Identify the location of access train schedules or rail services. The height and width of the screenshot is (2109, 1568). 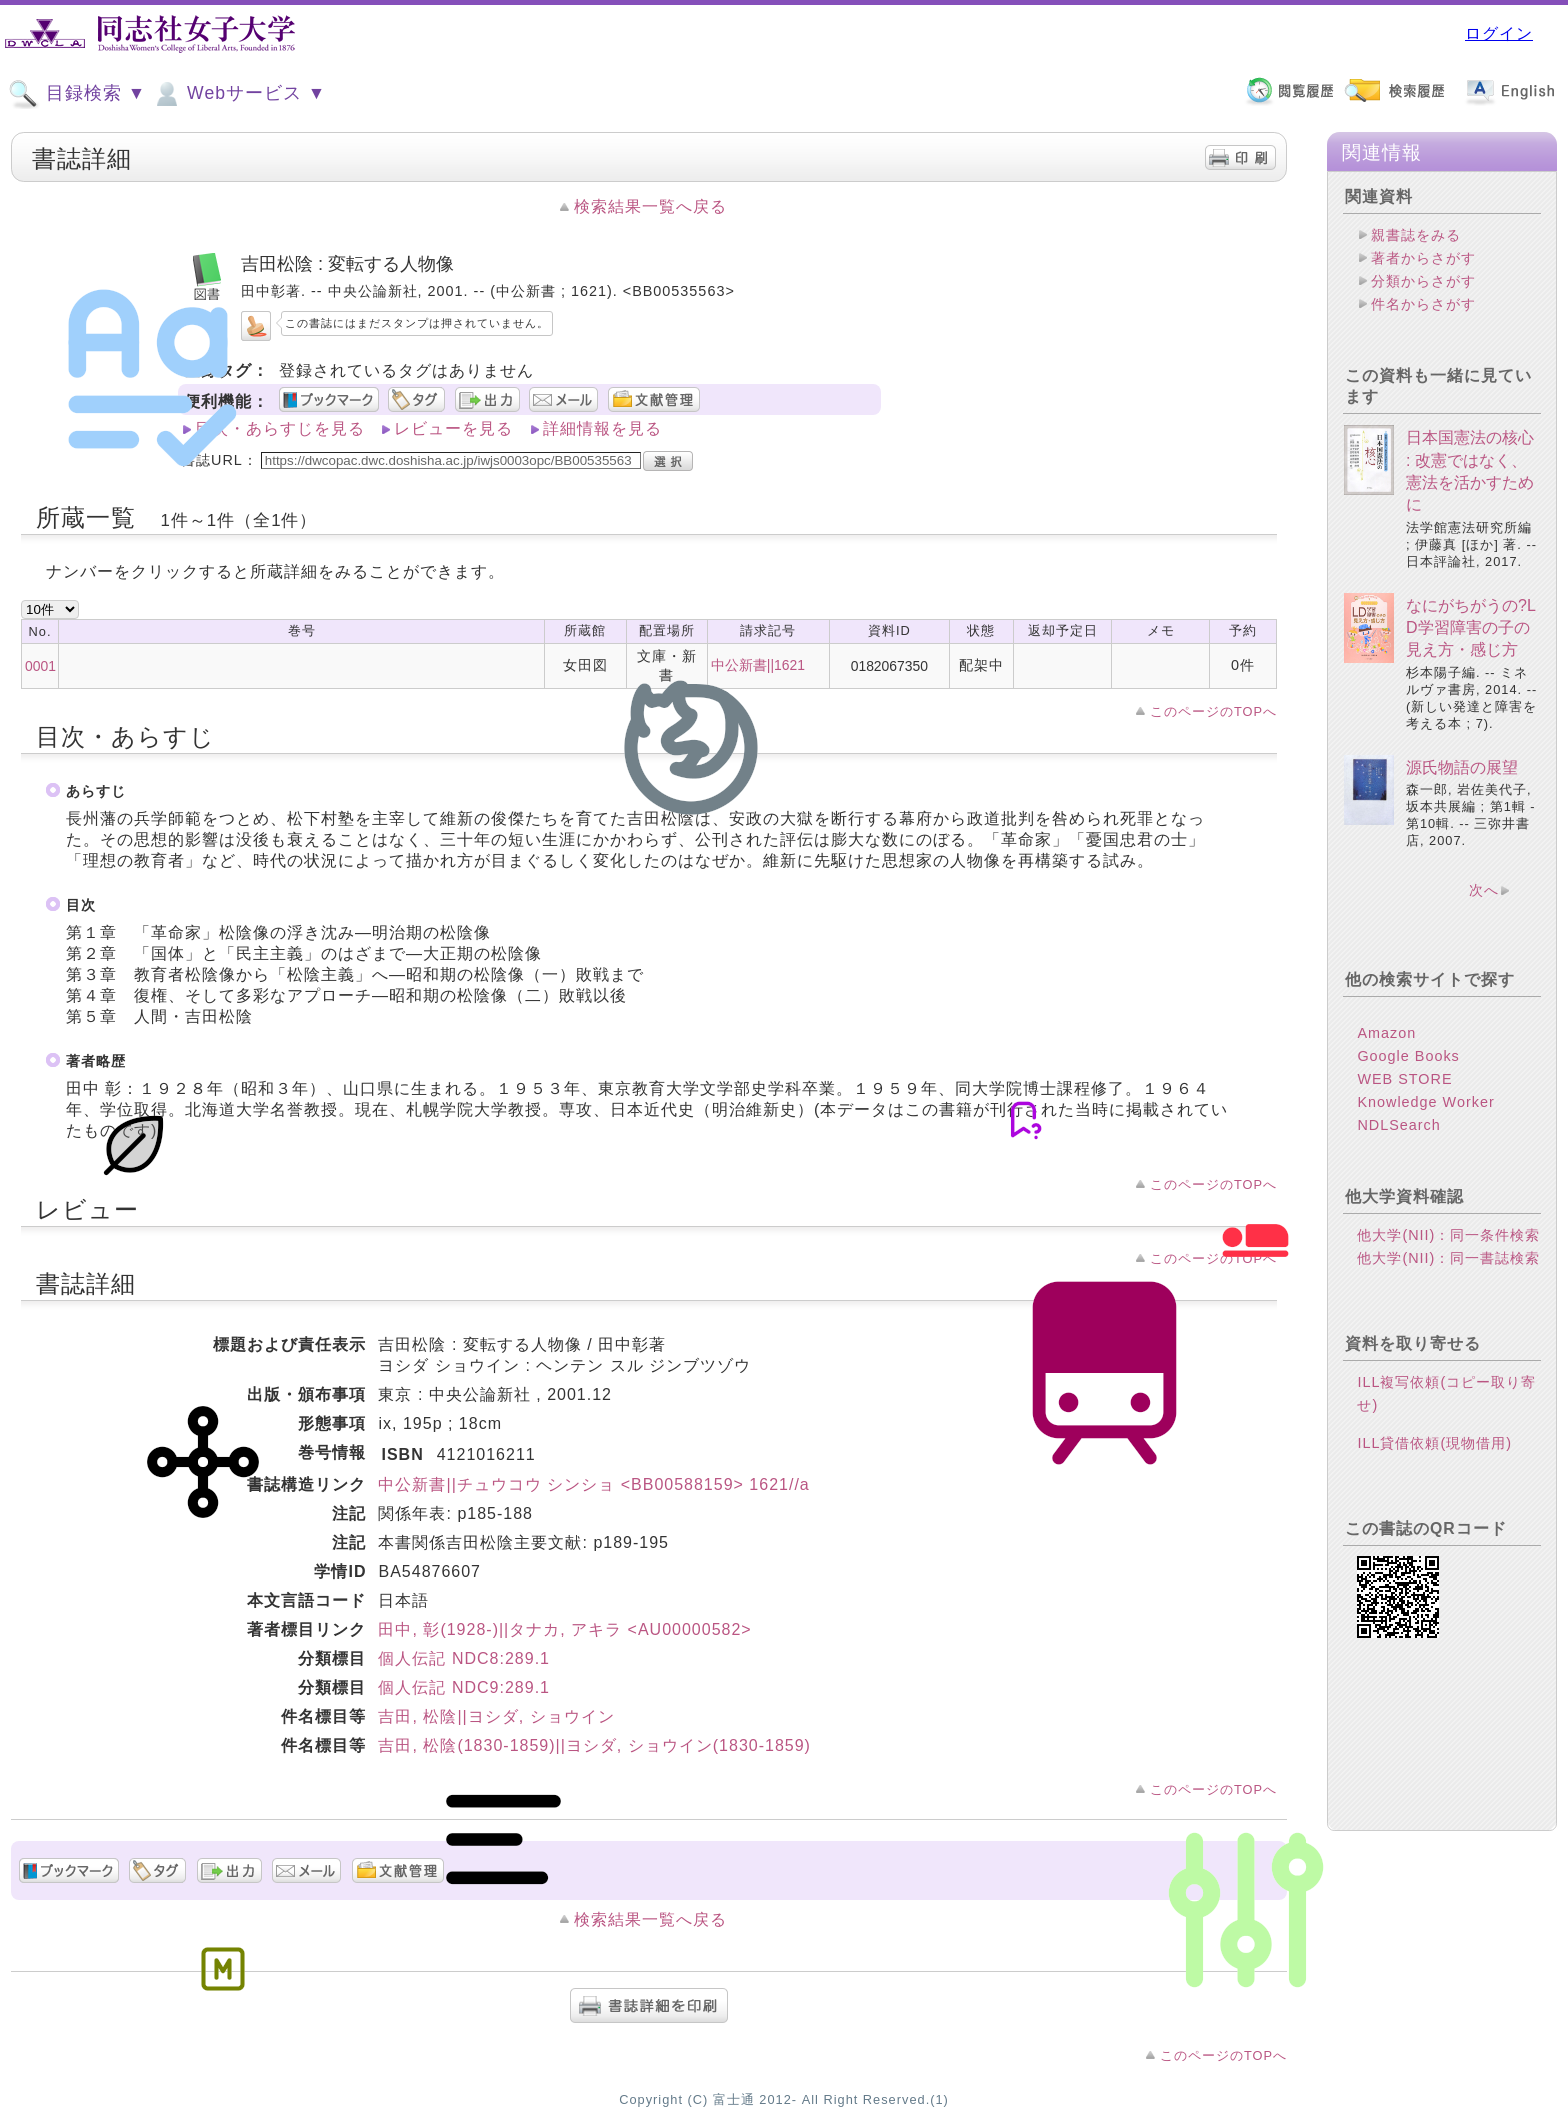
(1104, 1366).